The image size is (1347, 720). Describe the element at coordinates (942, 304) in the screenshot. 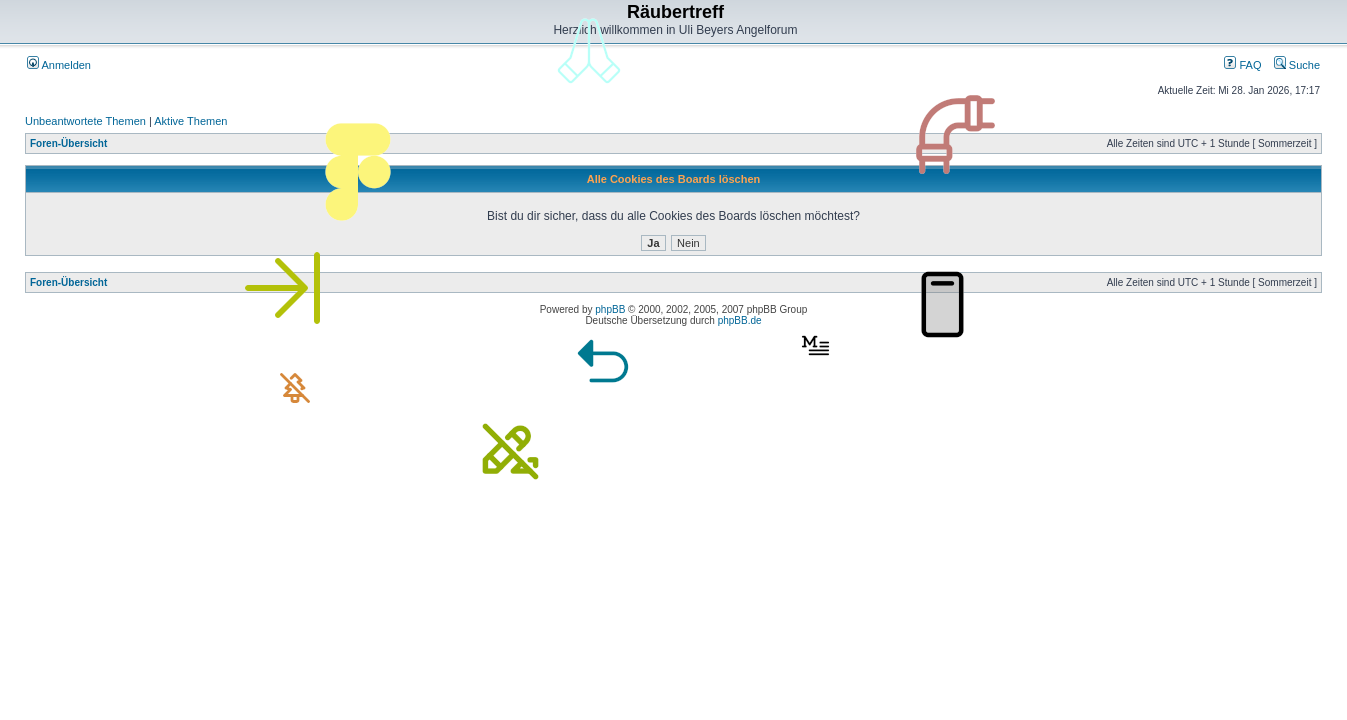

I see `mobile device with speaker enabled` at that location.